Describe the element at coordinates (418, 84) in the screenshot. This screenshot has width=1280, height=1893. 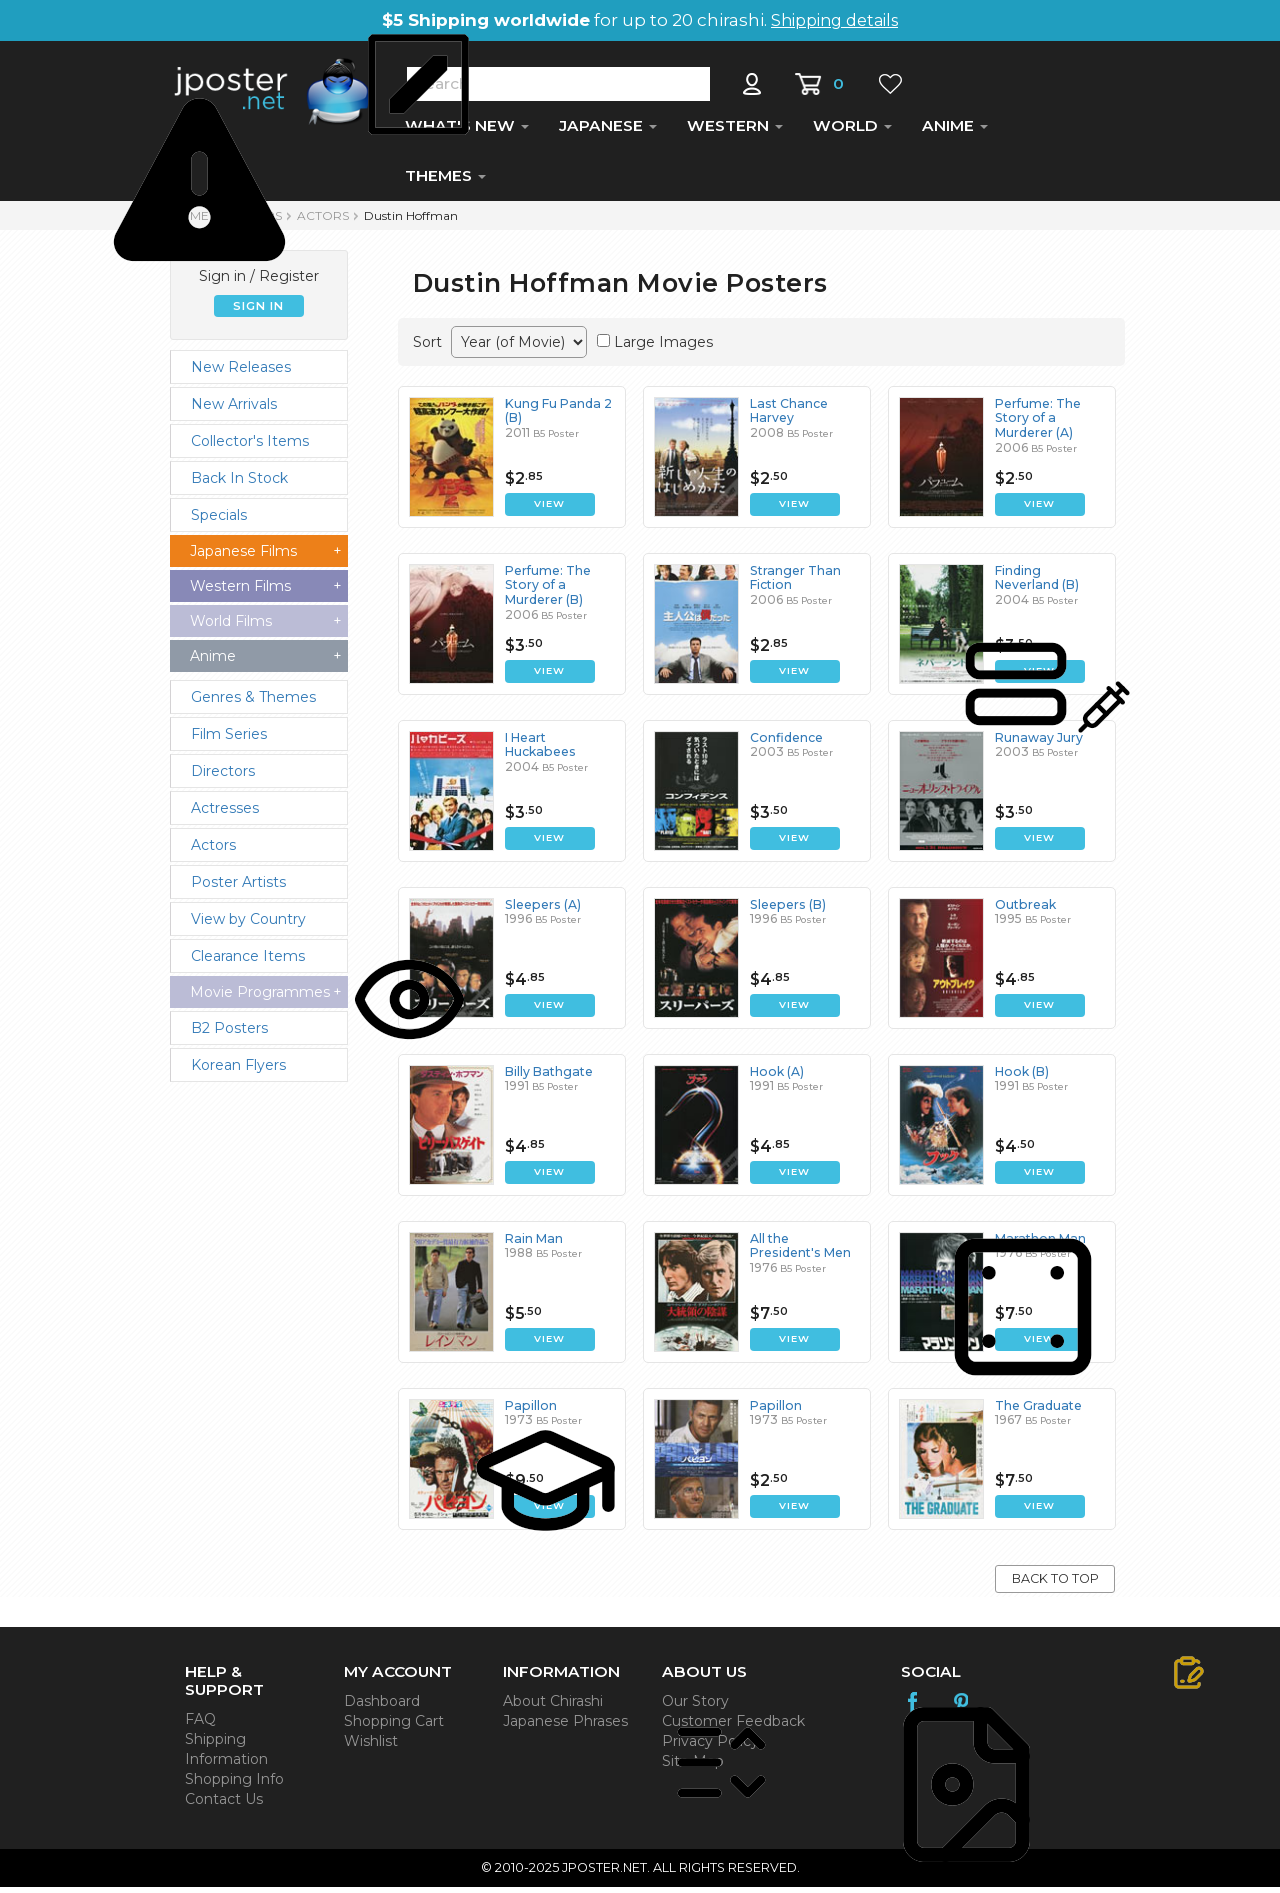
I see `indicates a file ignored in diff comparison` at that location.